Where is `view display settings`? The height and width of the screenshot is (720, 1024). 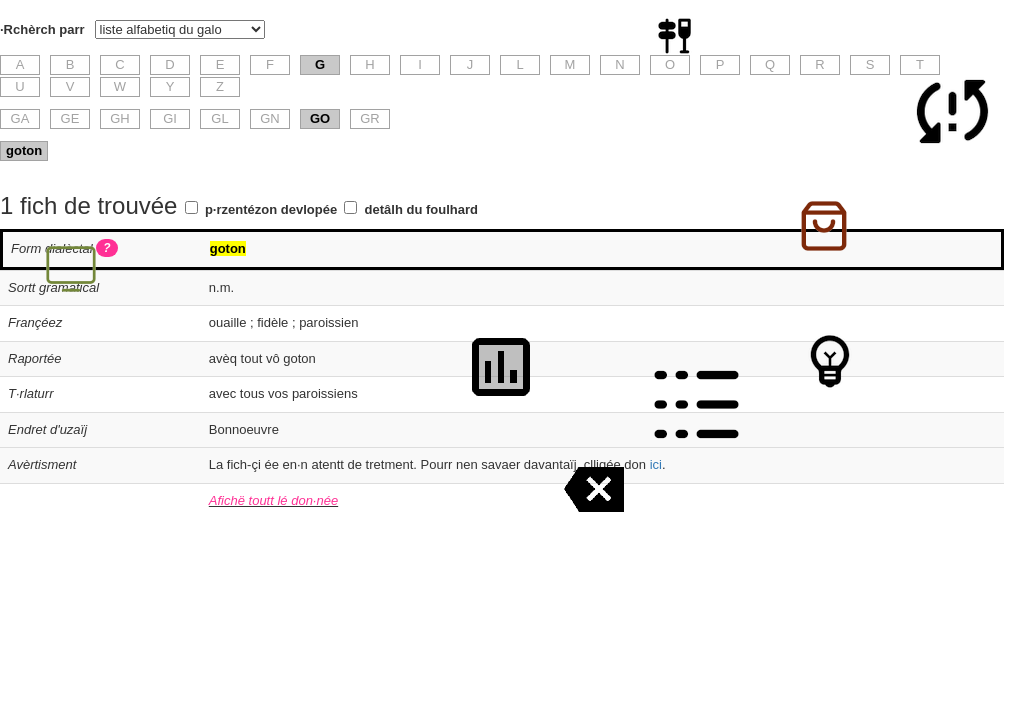
view display settings is located at coordinates (71, 267).